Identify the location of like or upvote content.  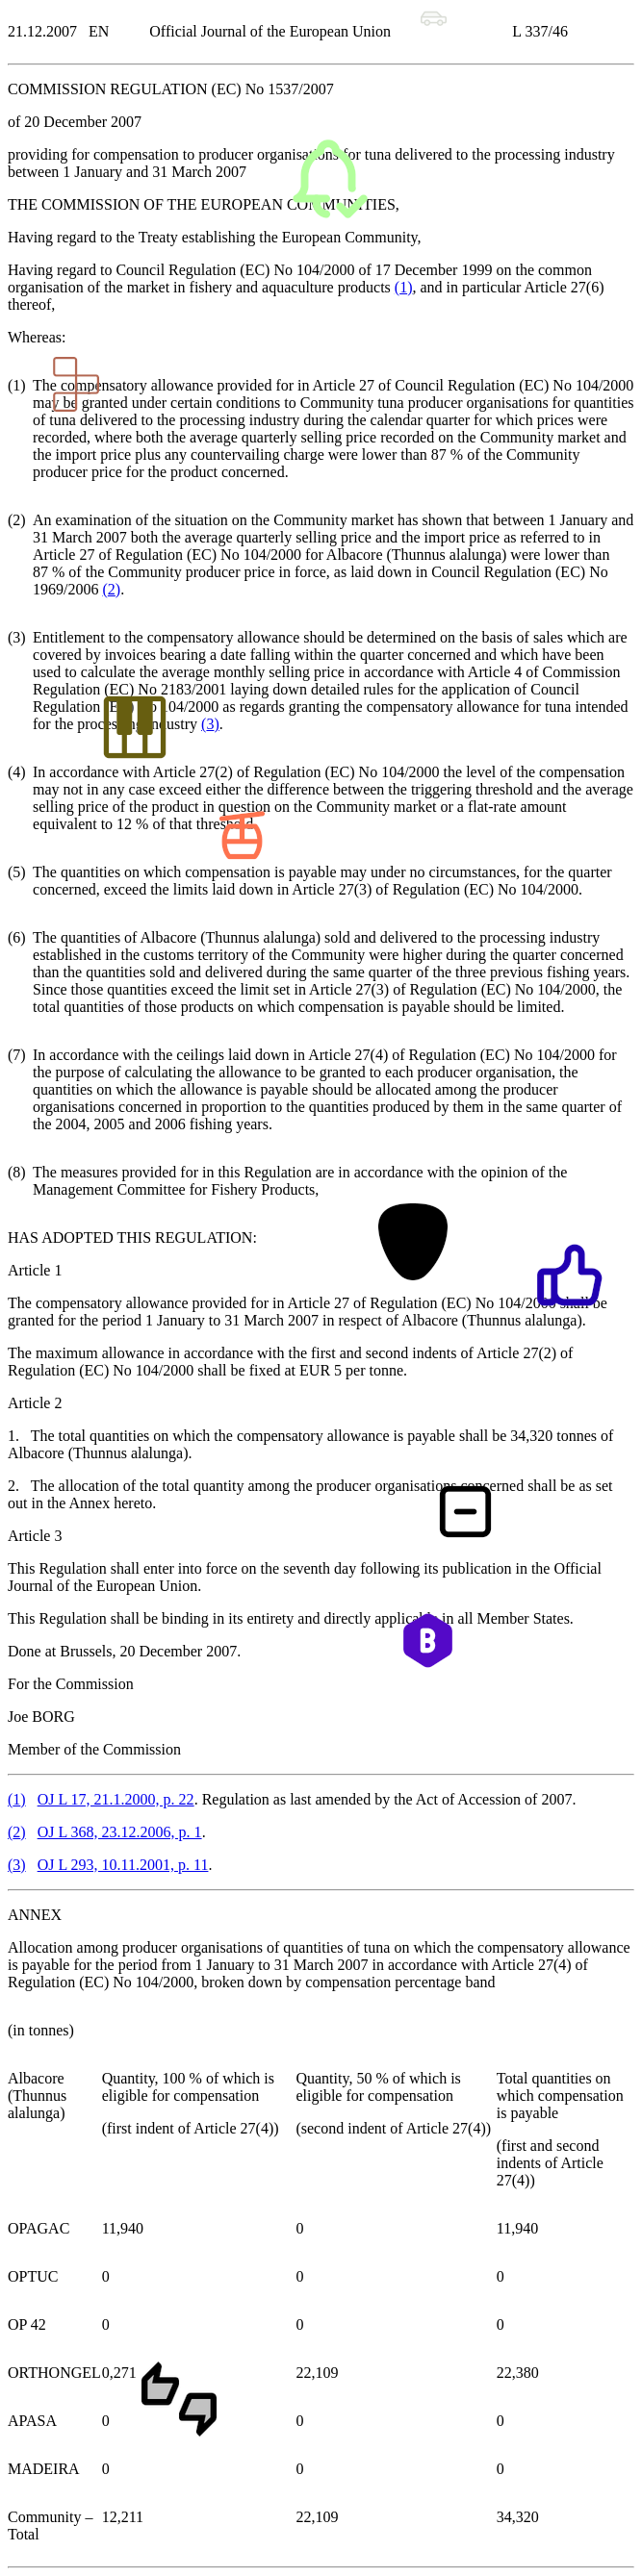
(571, 1275).